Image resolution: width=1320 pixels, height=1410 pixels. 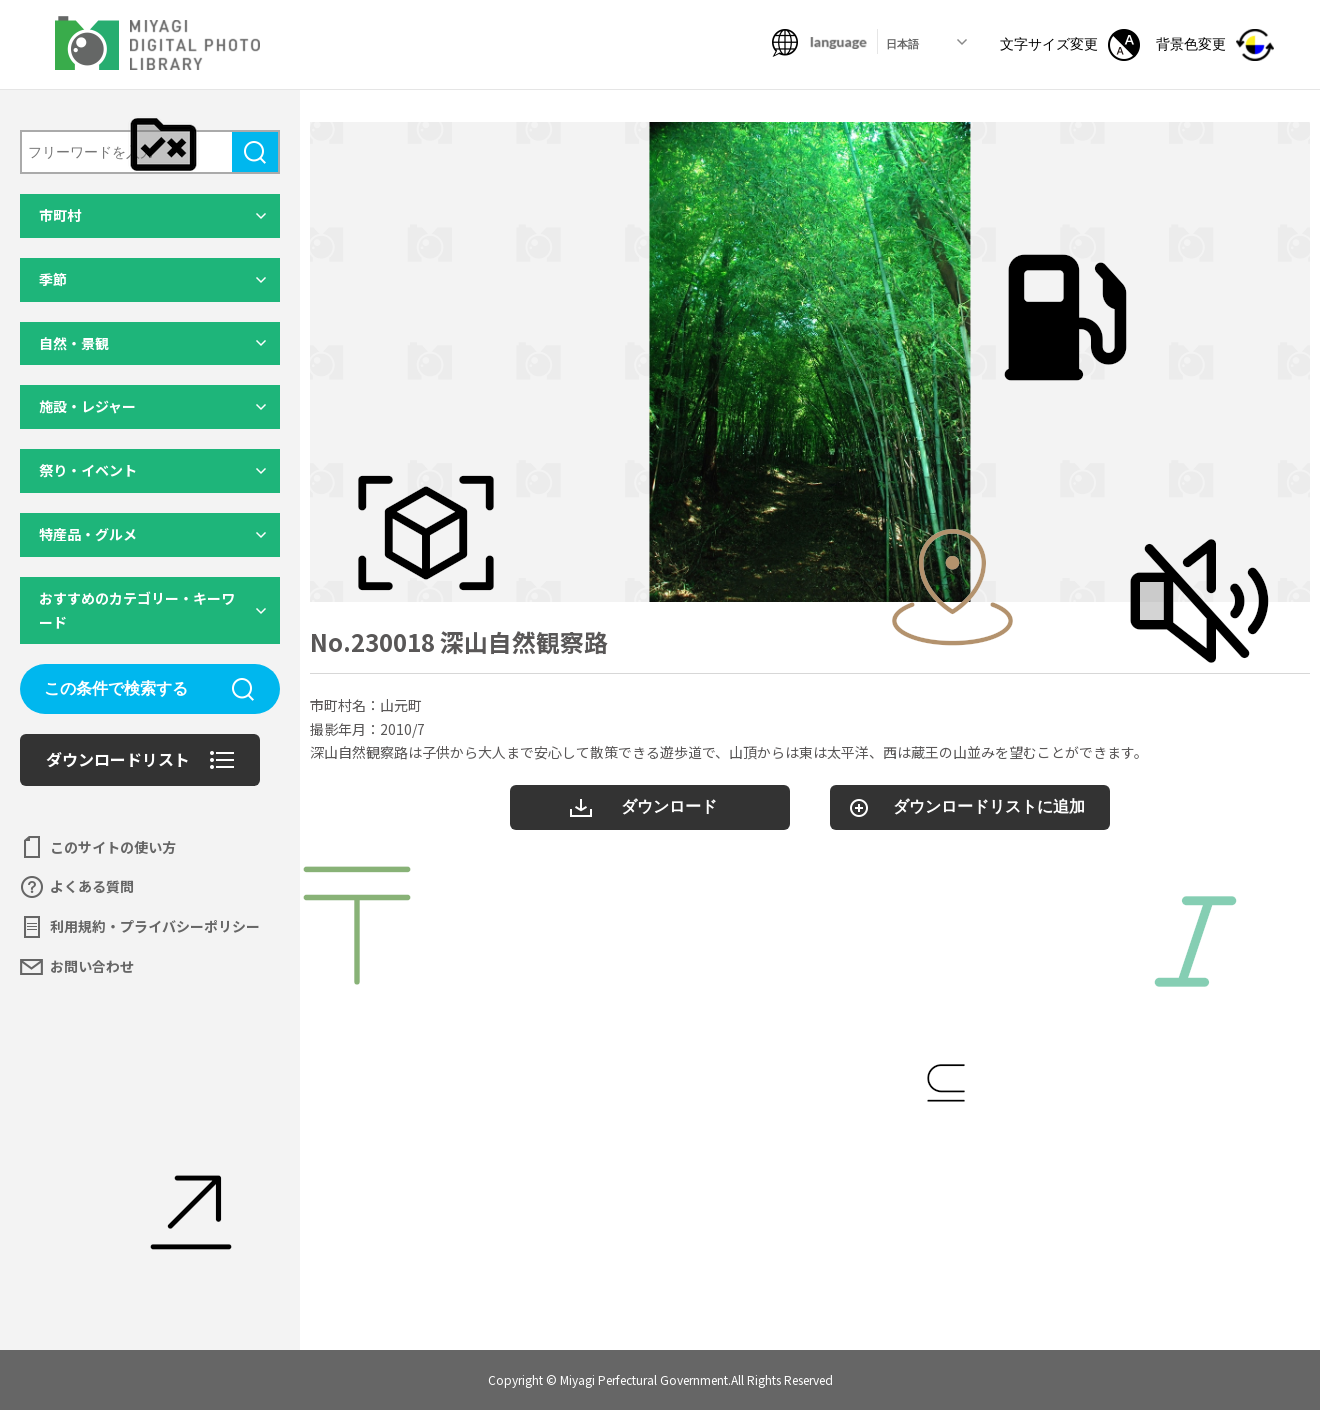 What do you see at coordinates (1195, 941) in the screenshot?
I see `apply italic formatting to selected text` at bounding box center [1195, 941].